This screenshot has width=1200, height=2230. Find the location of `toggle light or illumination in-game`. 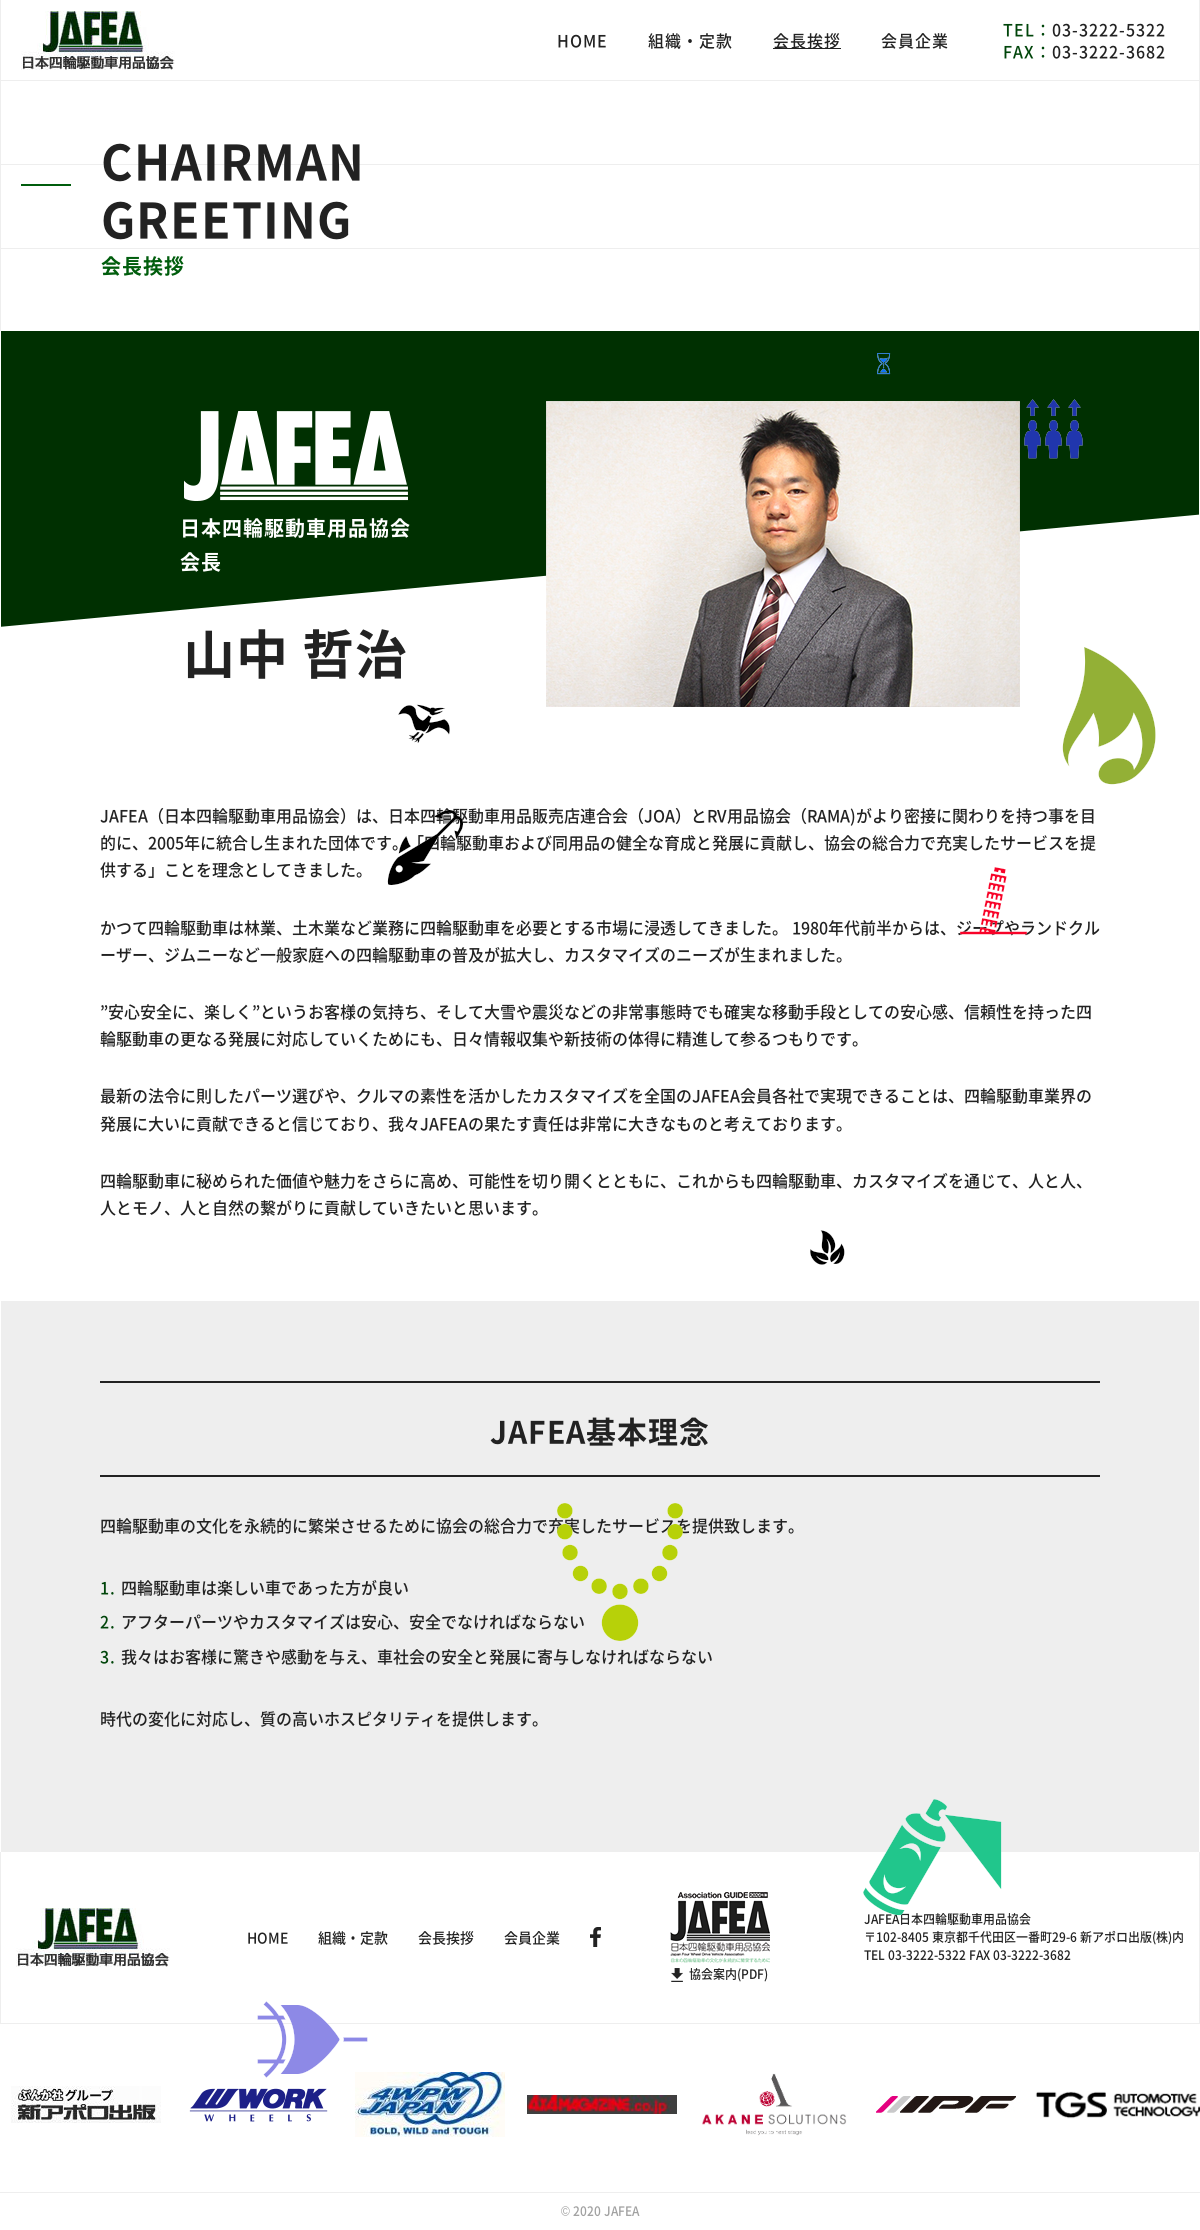

toggle light or illumination in-game is located at coordinates (1105, 715).